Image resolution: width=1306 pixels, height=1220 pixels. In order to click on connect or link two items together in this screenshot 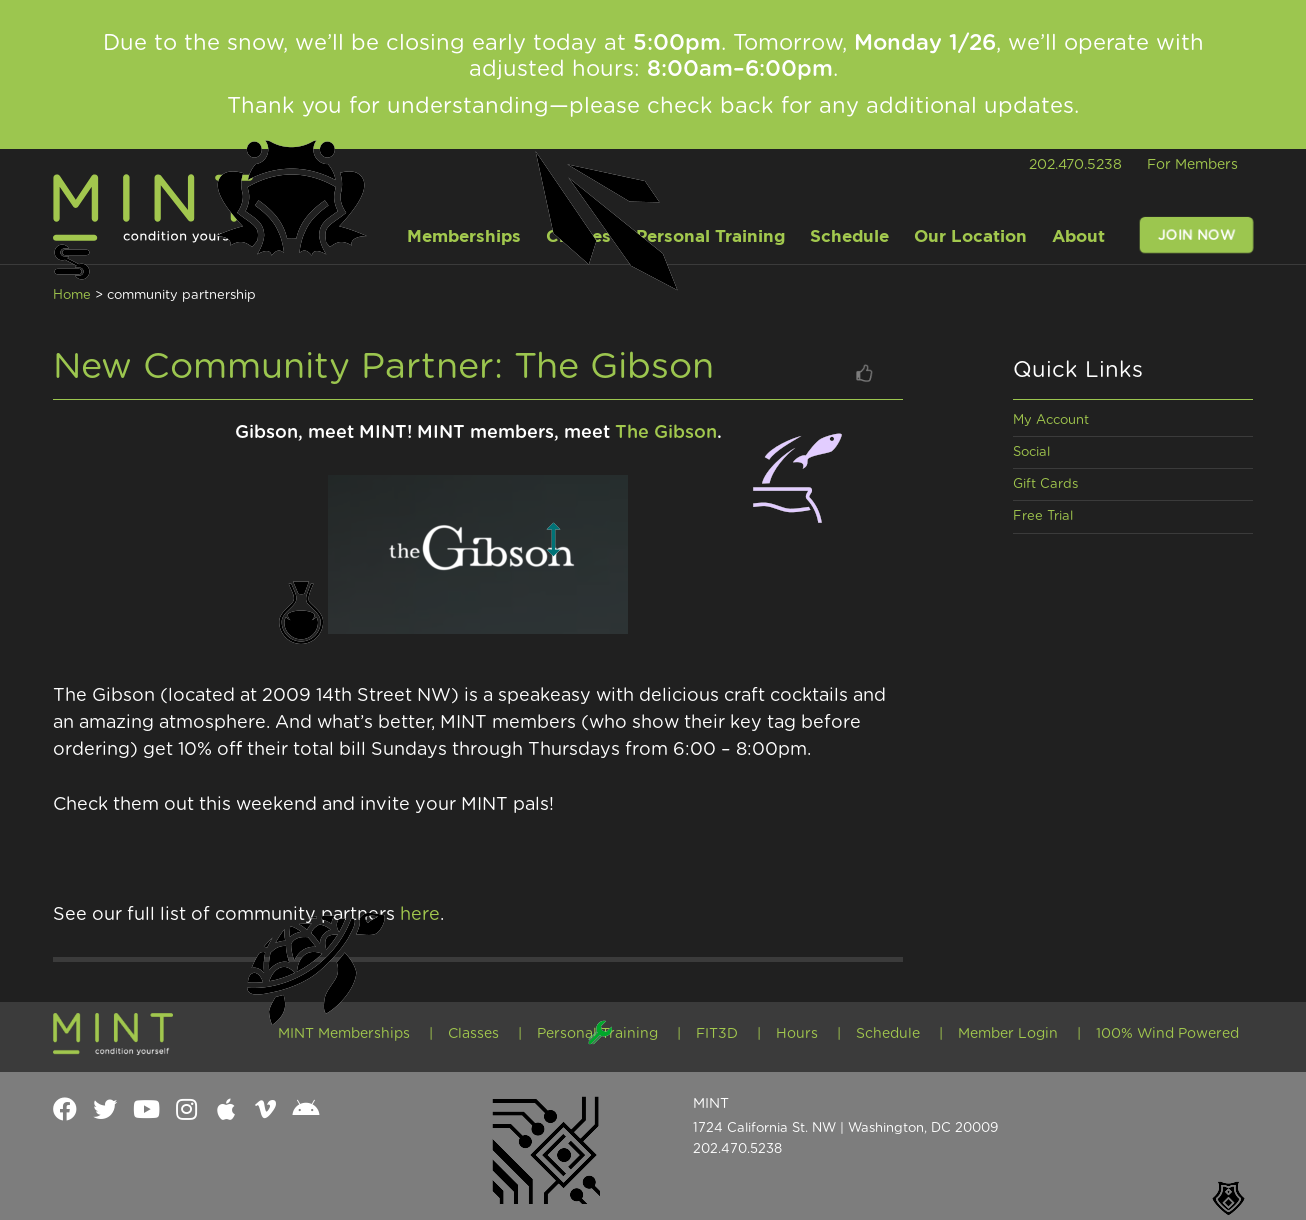, I will do `click(72, 262)`.